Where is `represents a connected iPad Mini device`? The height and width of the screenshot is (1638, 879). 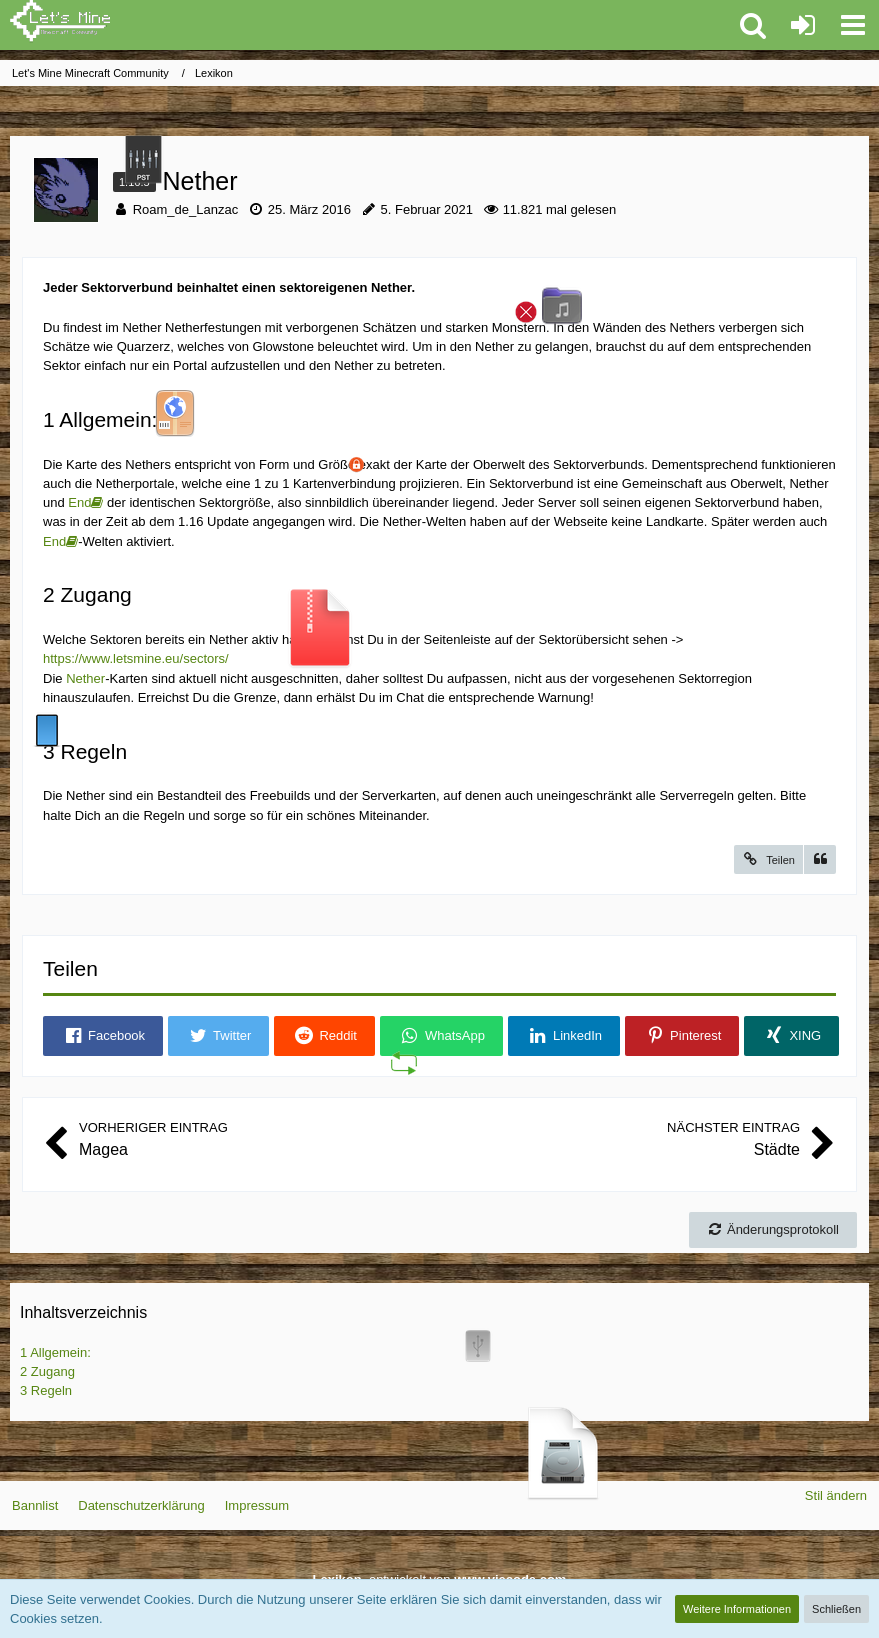
represents a connected iPad Mini device is located at coordinates (47, 727).